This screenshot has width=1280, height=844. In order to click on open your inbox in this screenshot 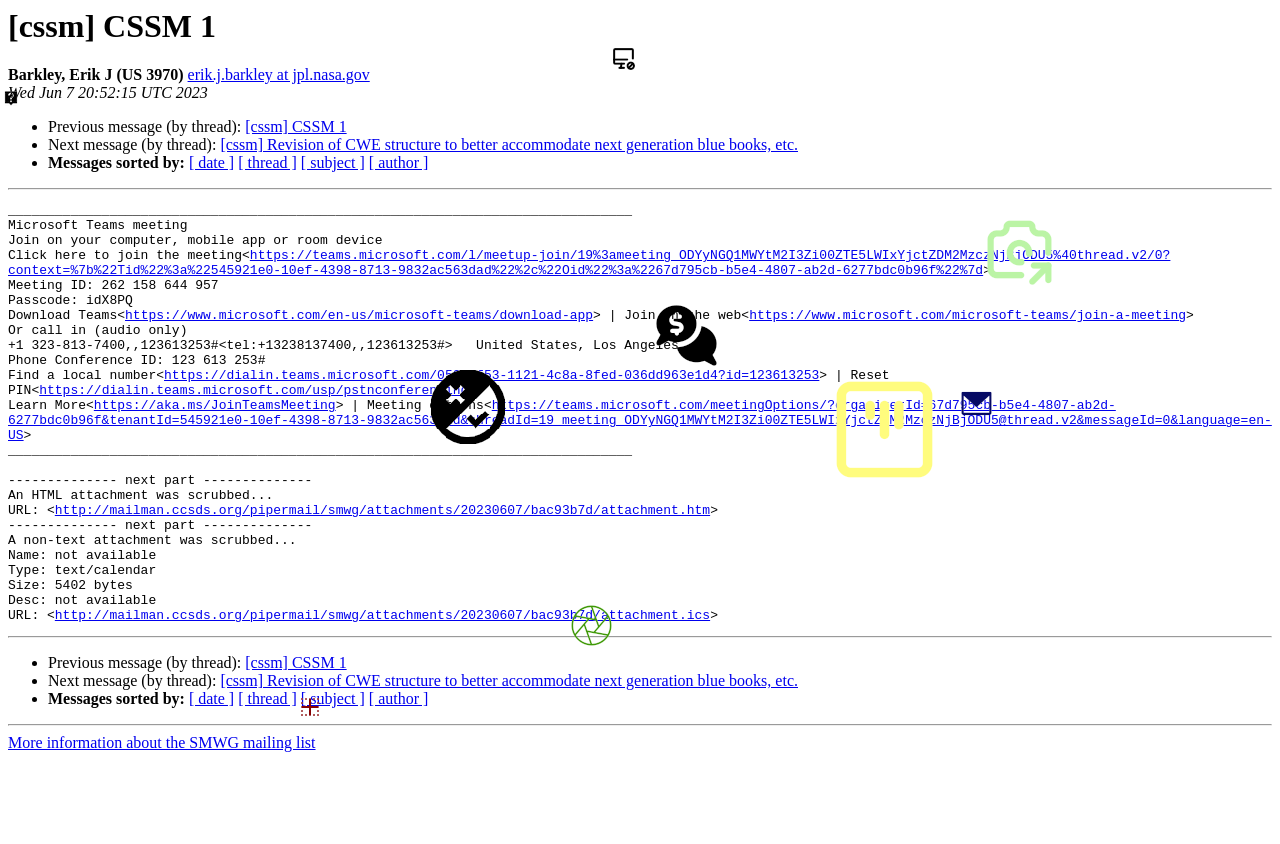, I will do `click(976, 403)`.